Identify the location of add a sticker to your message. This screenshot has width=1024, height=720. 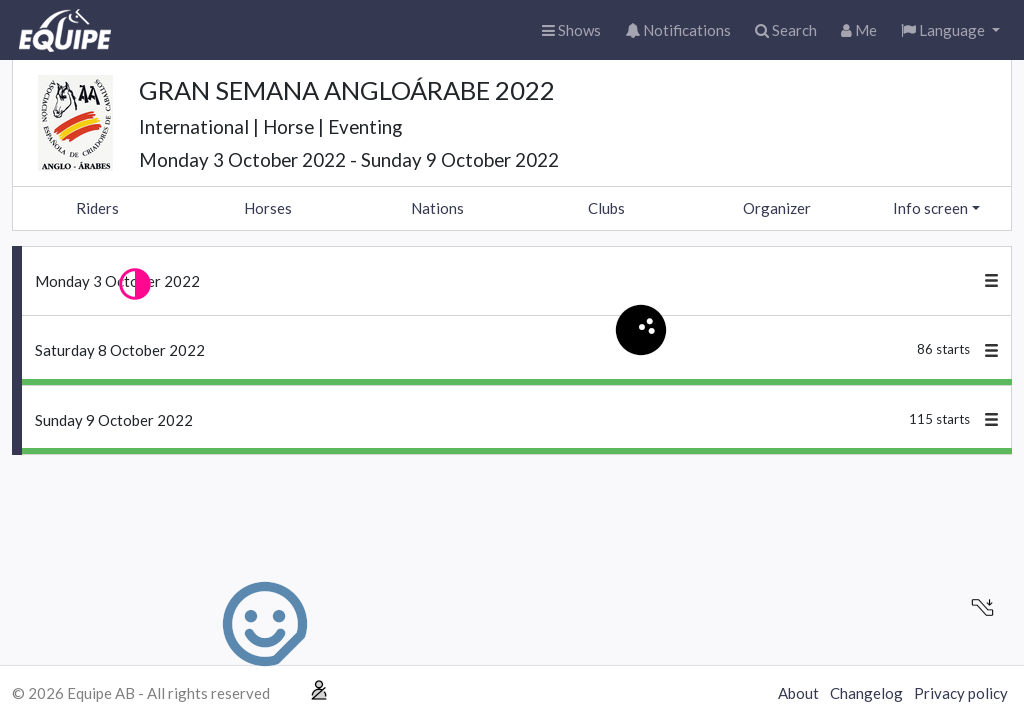
(265, 624).